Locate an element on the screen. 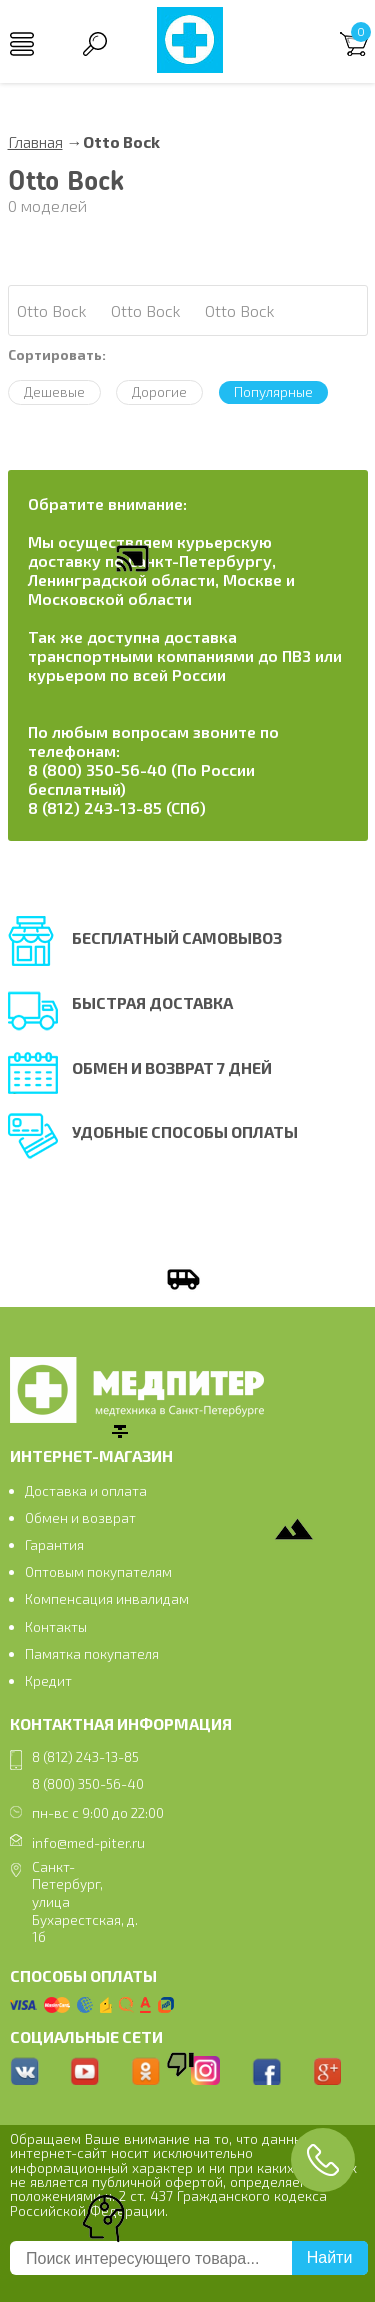 Image resolution: width=375 pixels, height=2302 pixels. access airport shuttle services is located at coordinates (183, 1279).